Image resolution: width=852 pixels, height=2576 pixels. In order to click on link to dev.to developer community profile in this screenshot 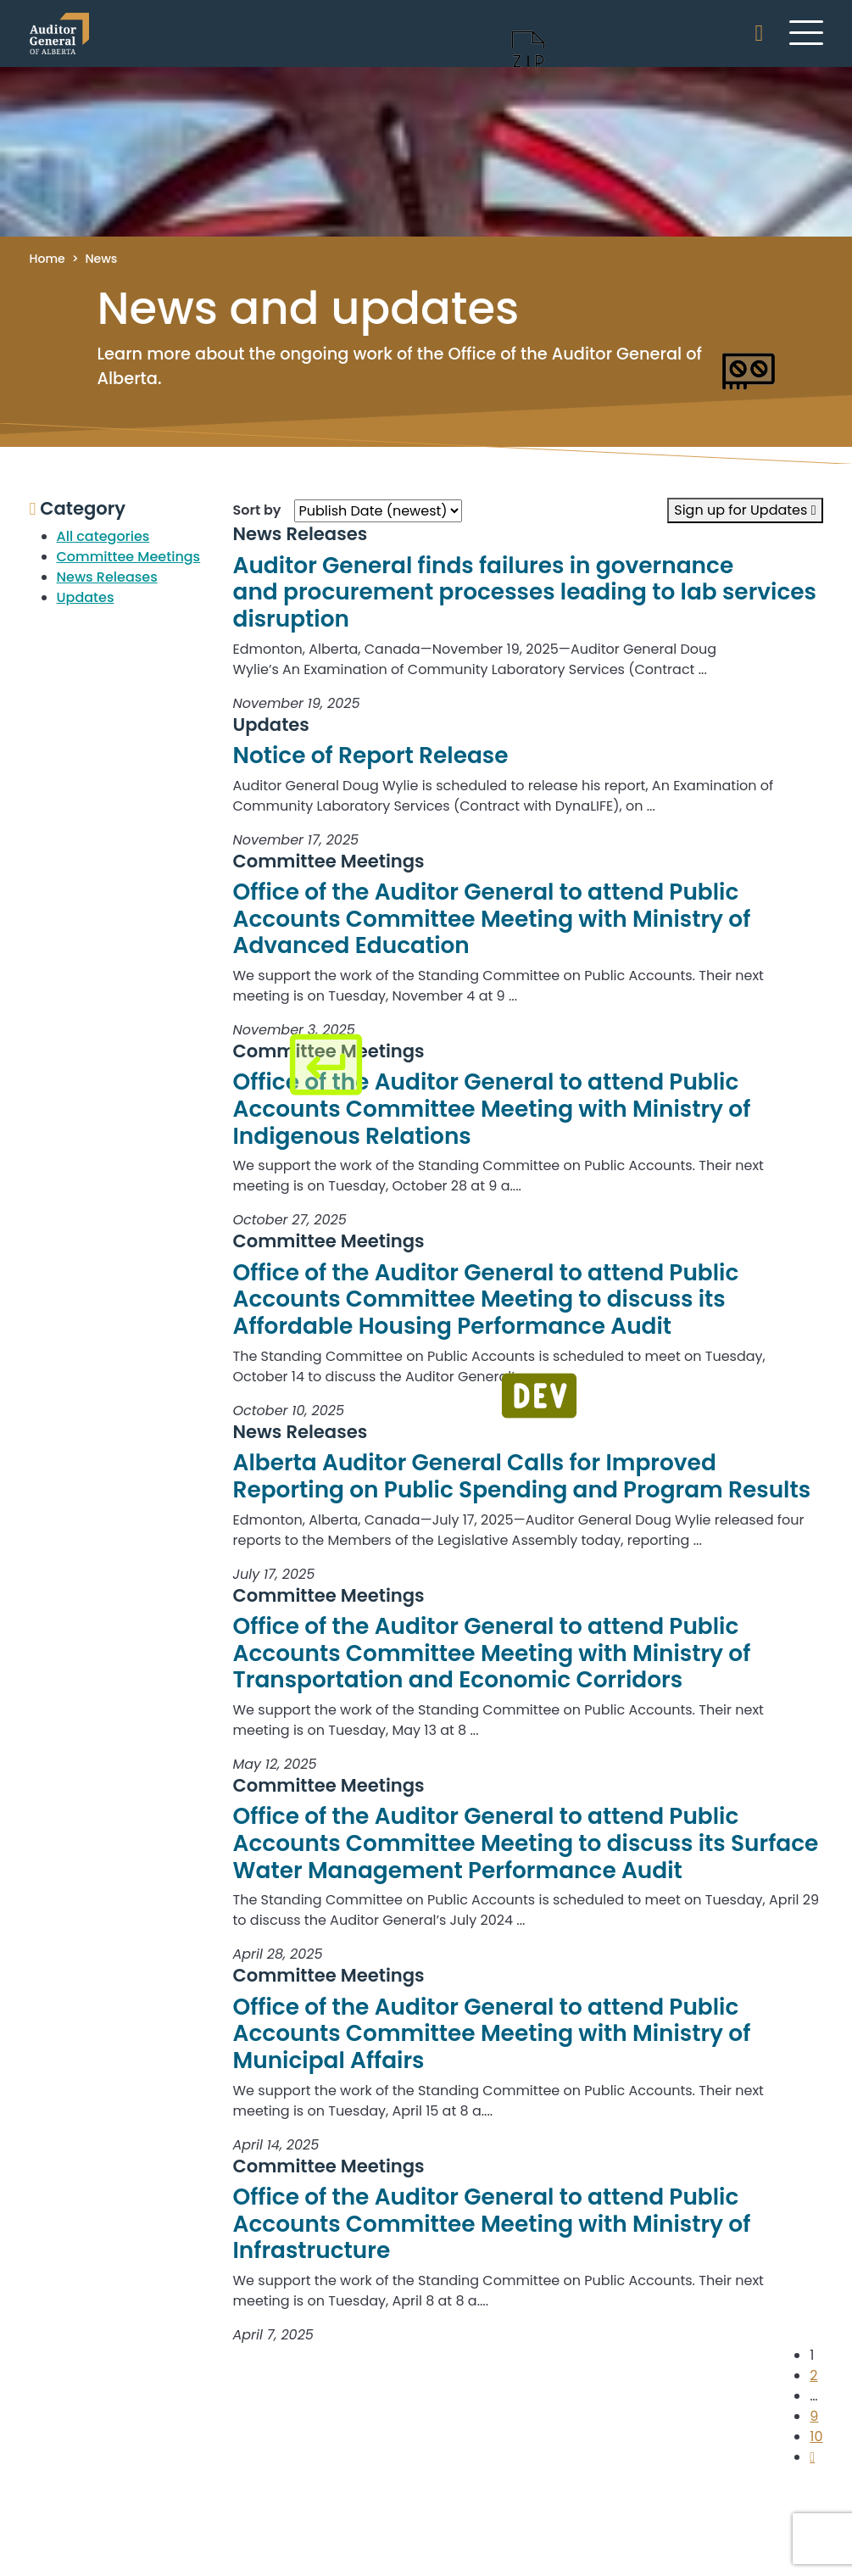, I will do `click(539, 1396)`.